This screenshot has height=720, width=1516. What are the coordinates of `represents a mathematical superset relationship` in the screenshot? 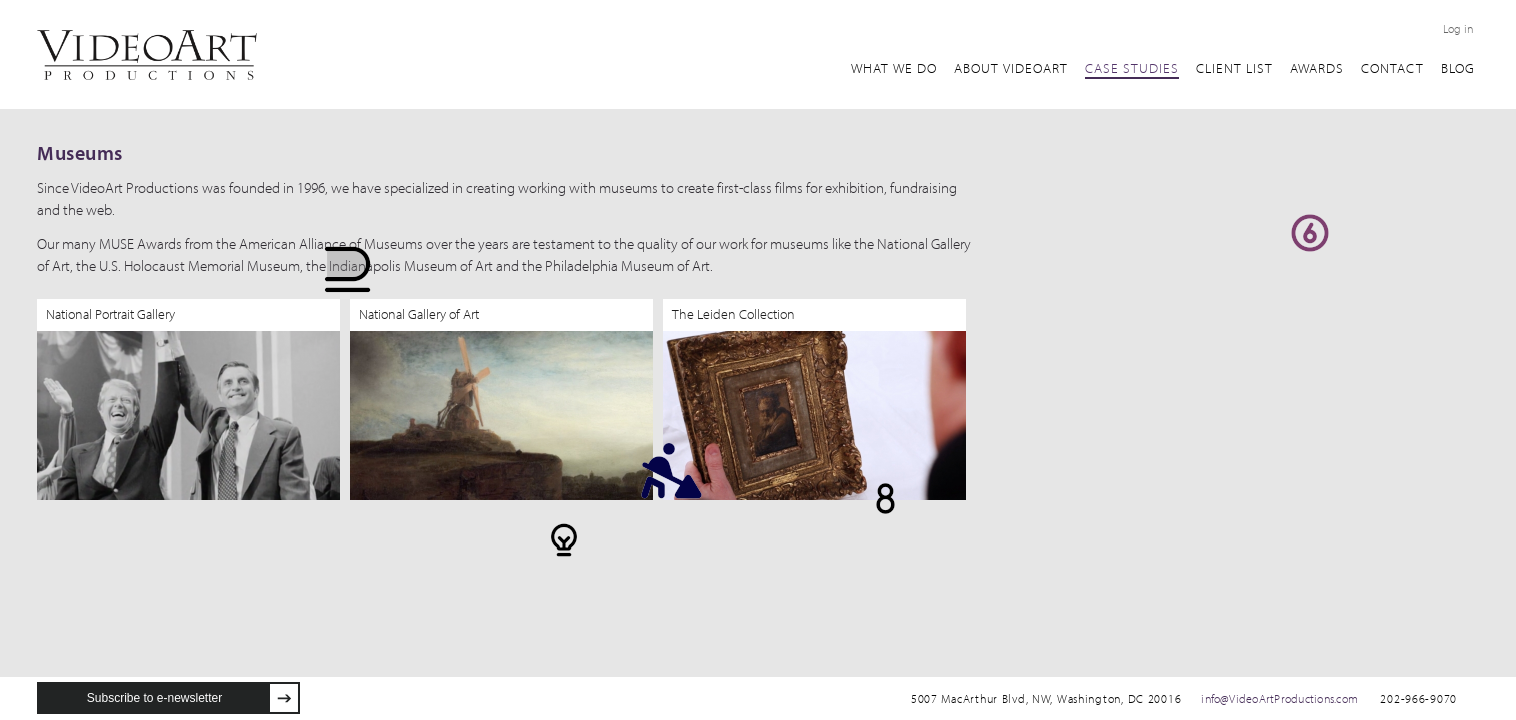 It's located at (346, 270).